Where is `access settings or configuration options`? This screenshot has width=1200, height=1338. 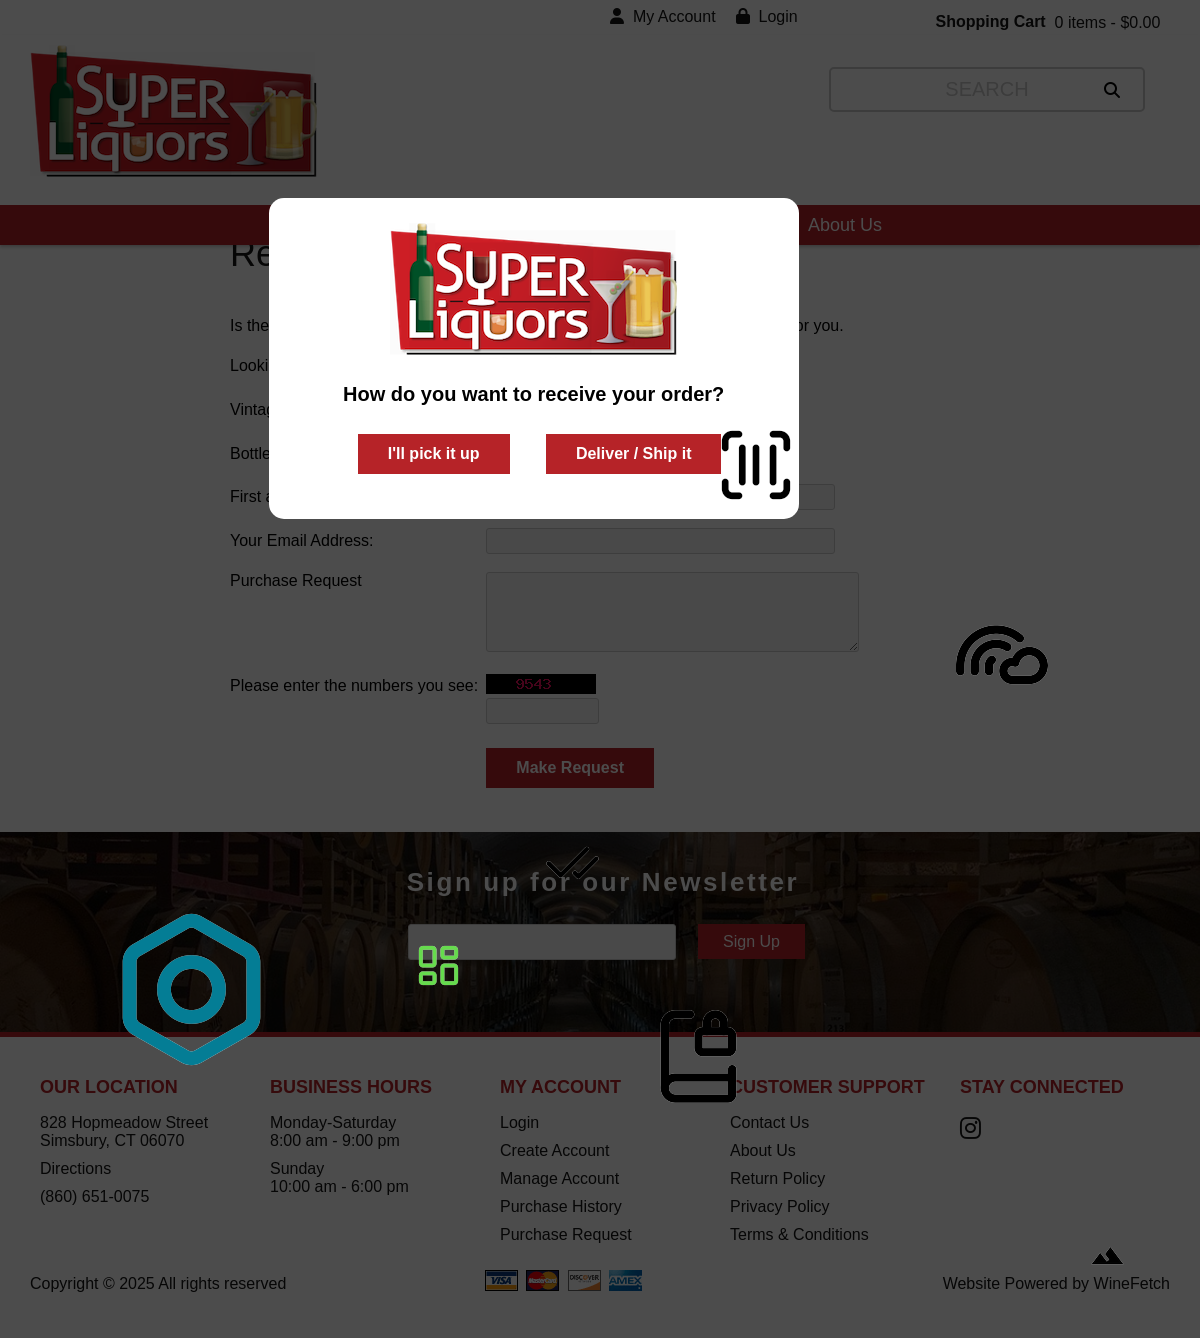
access settings or configuration options is located at coordinates (191, 989).